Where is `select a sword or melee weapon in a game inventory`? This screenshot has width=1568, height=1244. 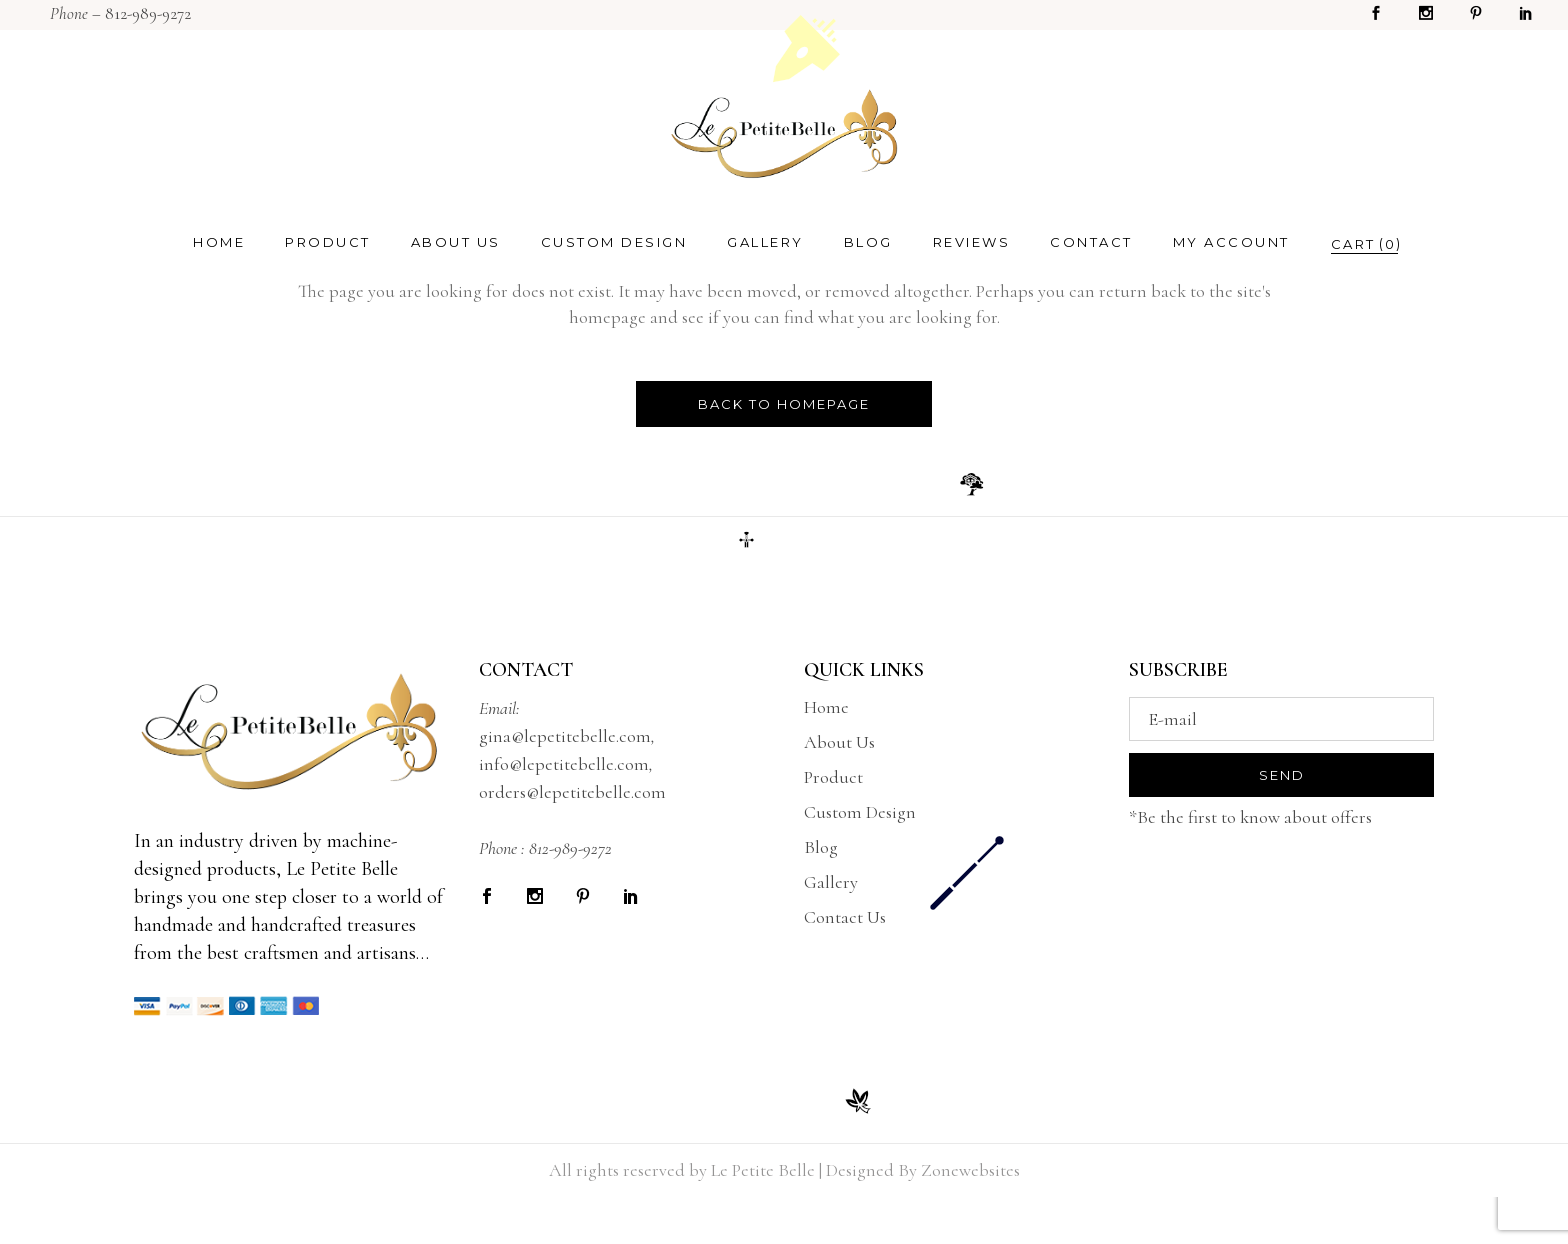 select a sword or melee weapon in a game inventory is located at coordinates (746, 539).